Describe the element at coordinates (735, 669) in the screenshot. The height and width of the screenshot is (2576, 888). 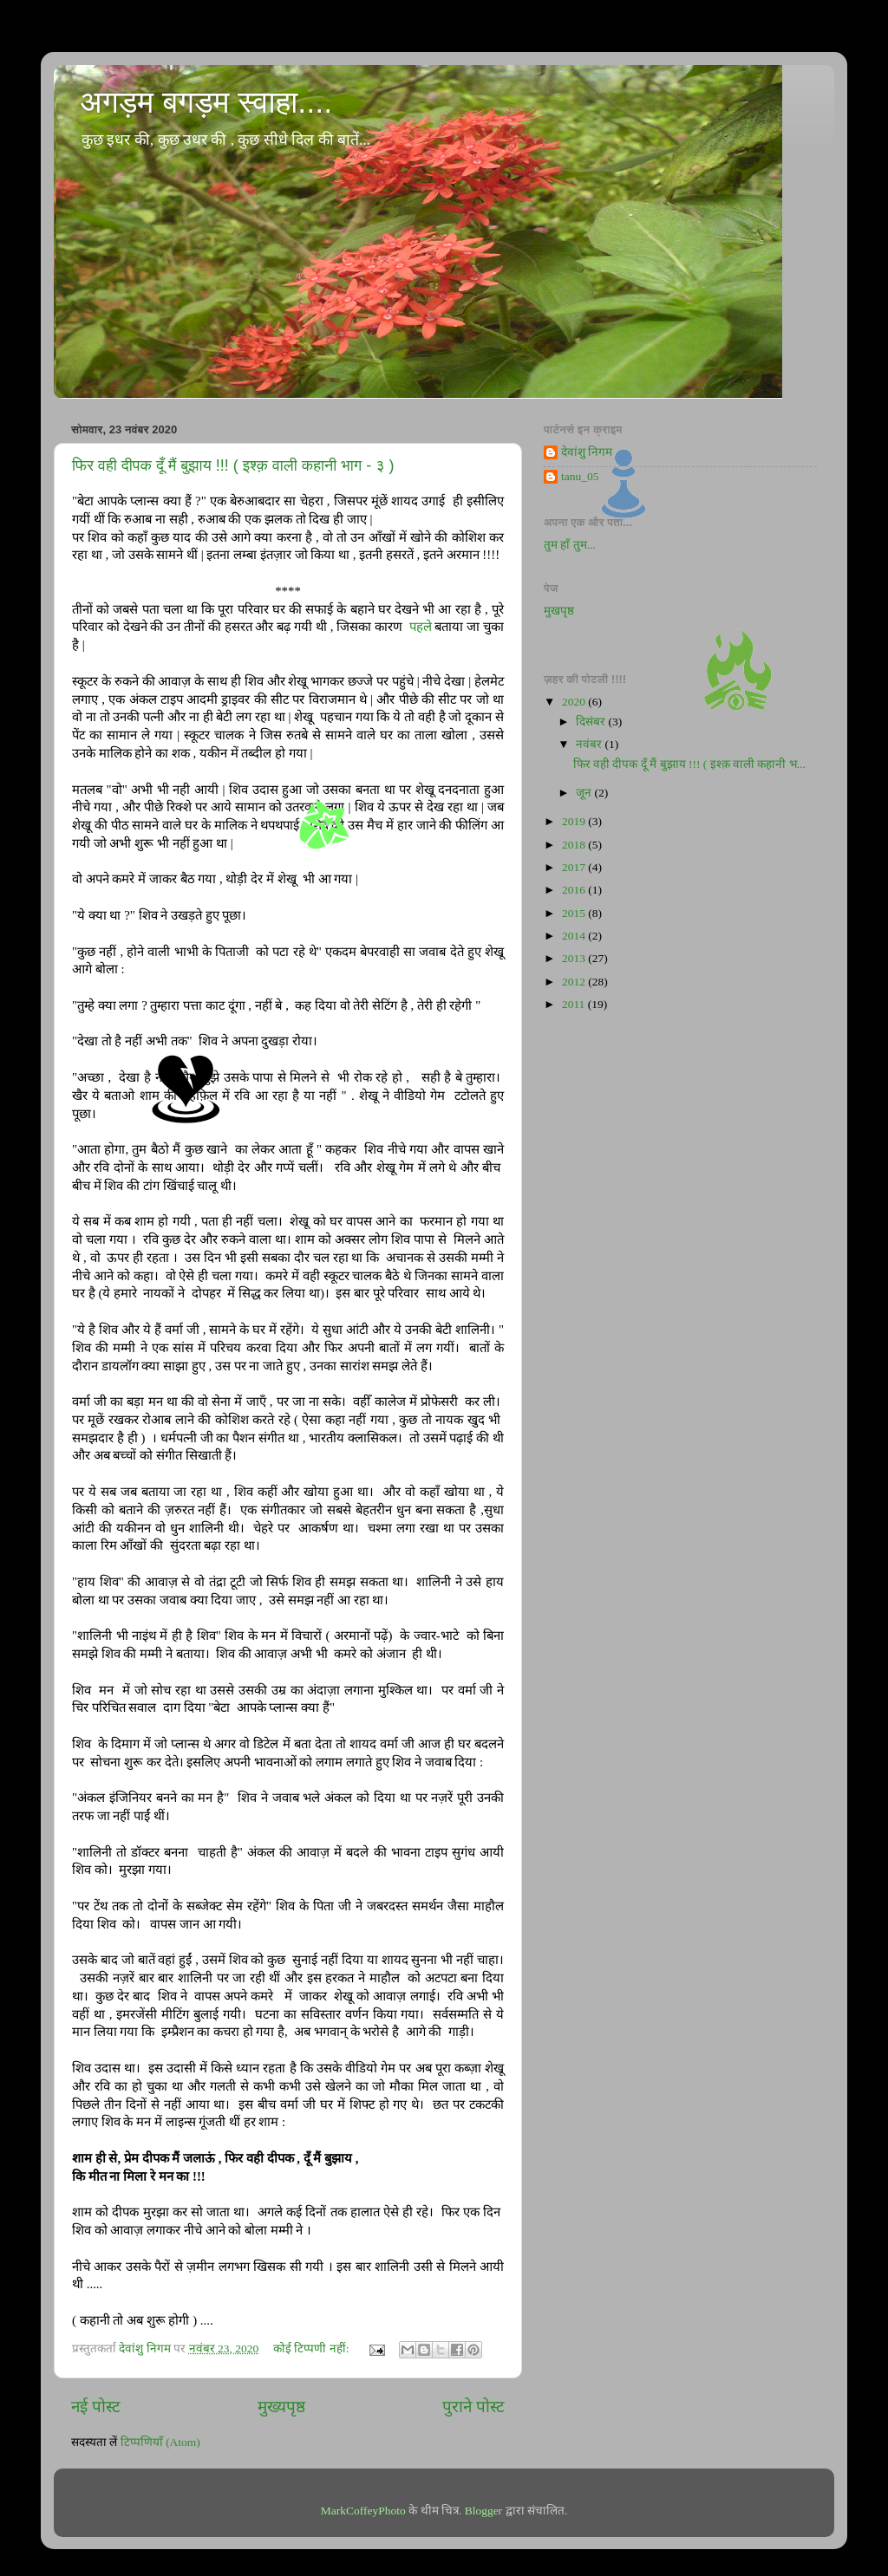
I see `access camping or outdoor activity features` at that location.